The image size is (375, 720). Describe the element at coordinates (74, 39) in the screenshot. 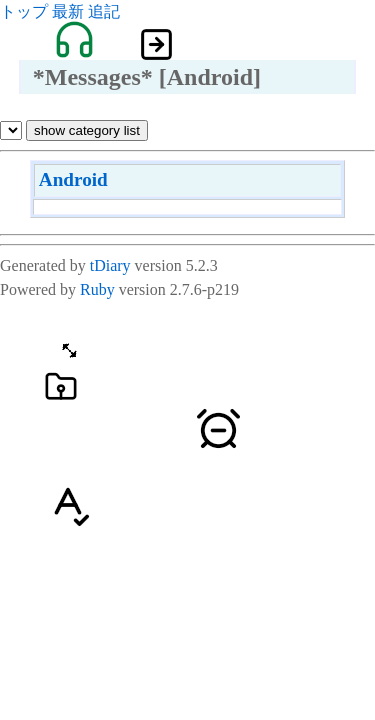

I see `listen to audio or music` at that location.